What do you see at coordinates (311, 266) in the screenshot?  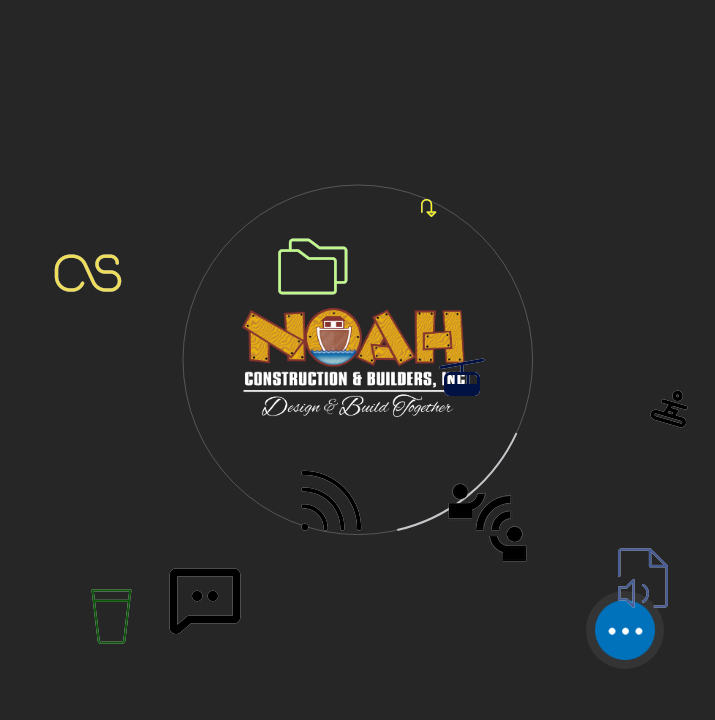 I see `browse all folders` at bounding box center [311, 266].